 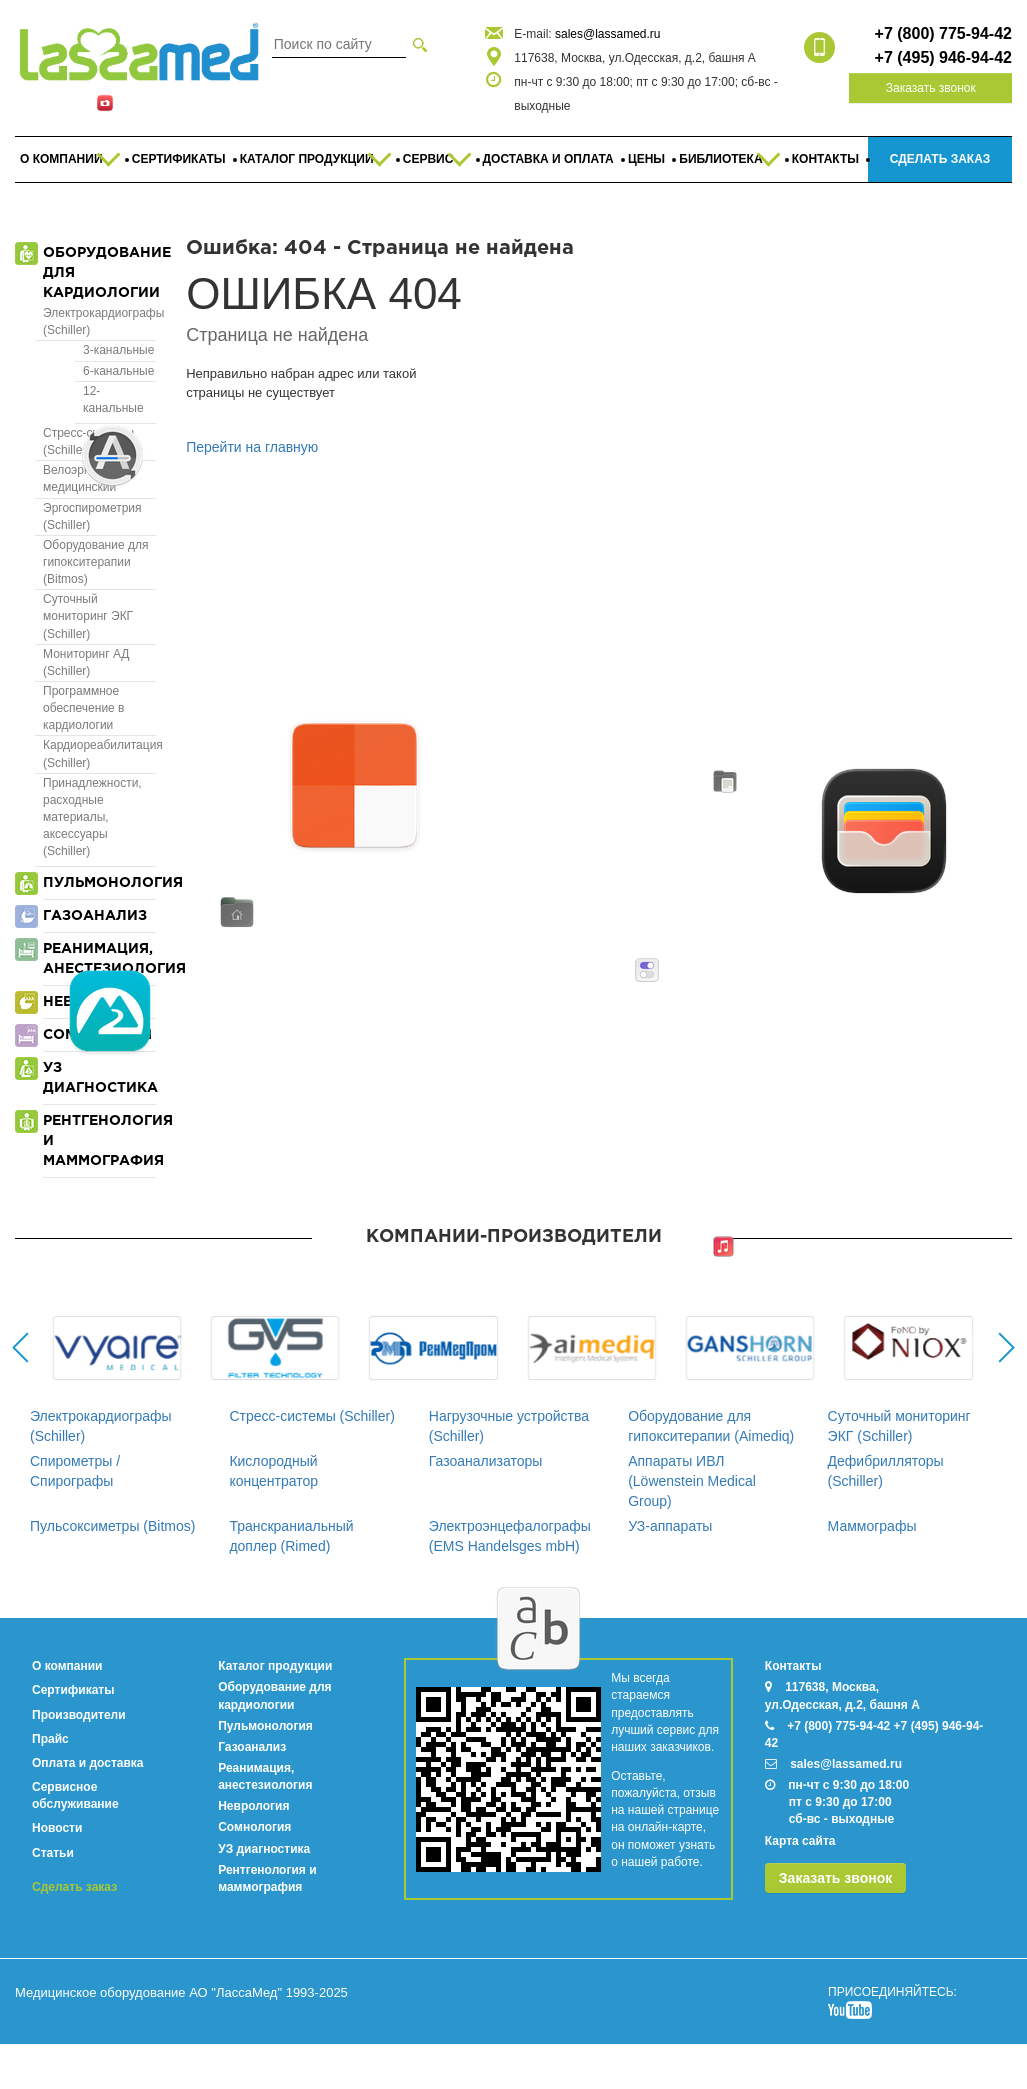 I want to click on open a document from file browser, so click(x=725, y=781).